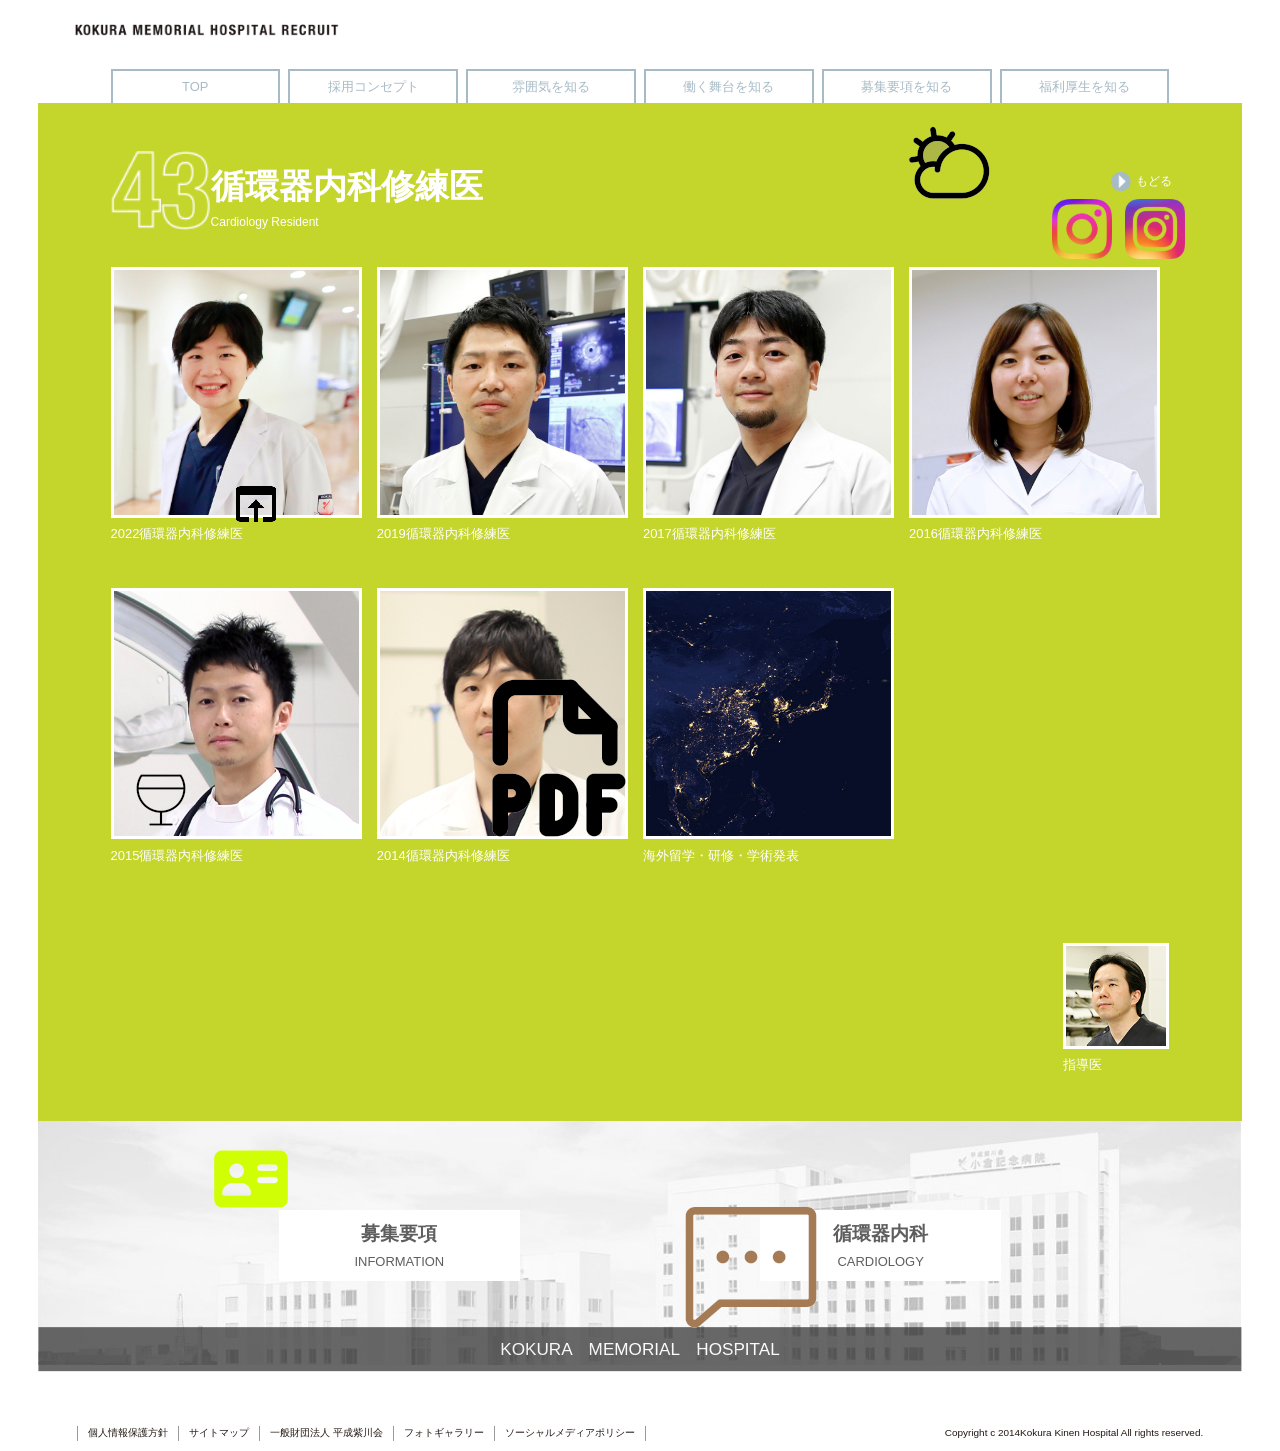 The width and height of the screenshot is (1280, 1451). I want to click on browse wine or cocktail menu, so click(161, 799).